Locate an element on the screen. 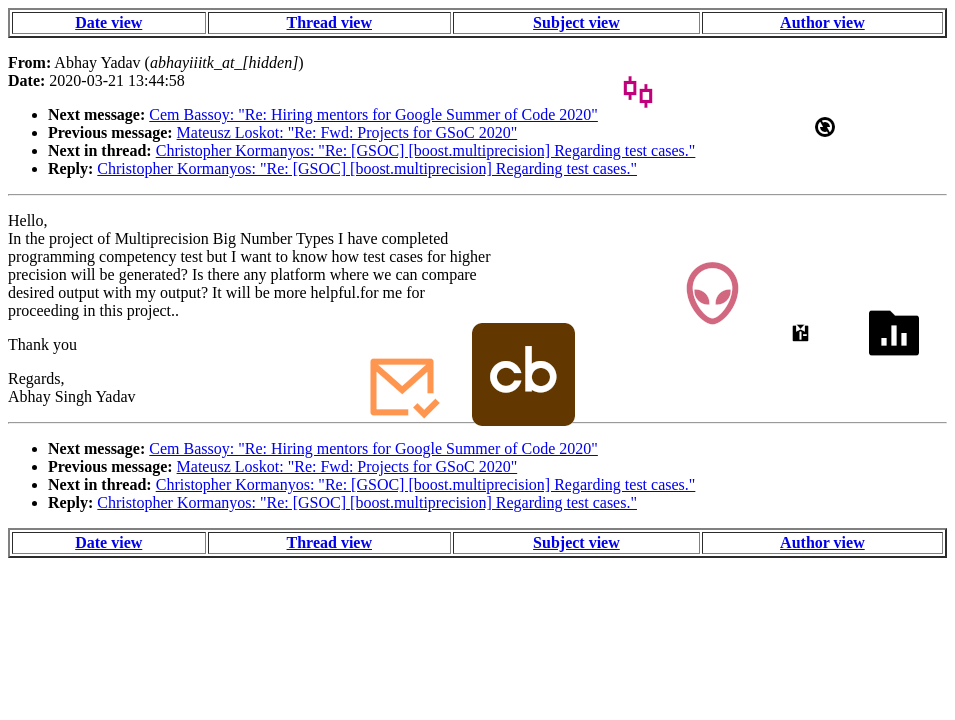 This screenshot has height=720, width=955. open crunchbase website or app is located at coordinates (523, 374).